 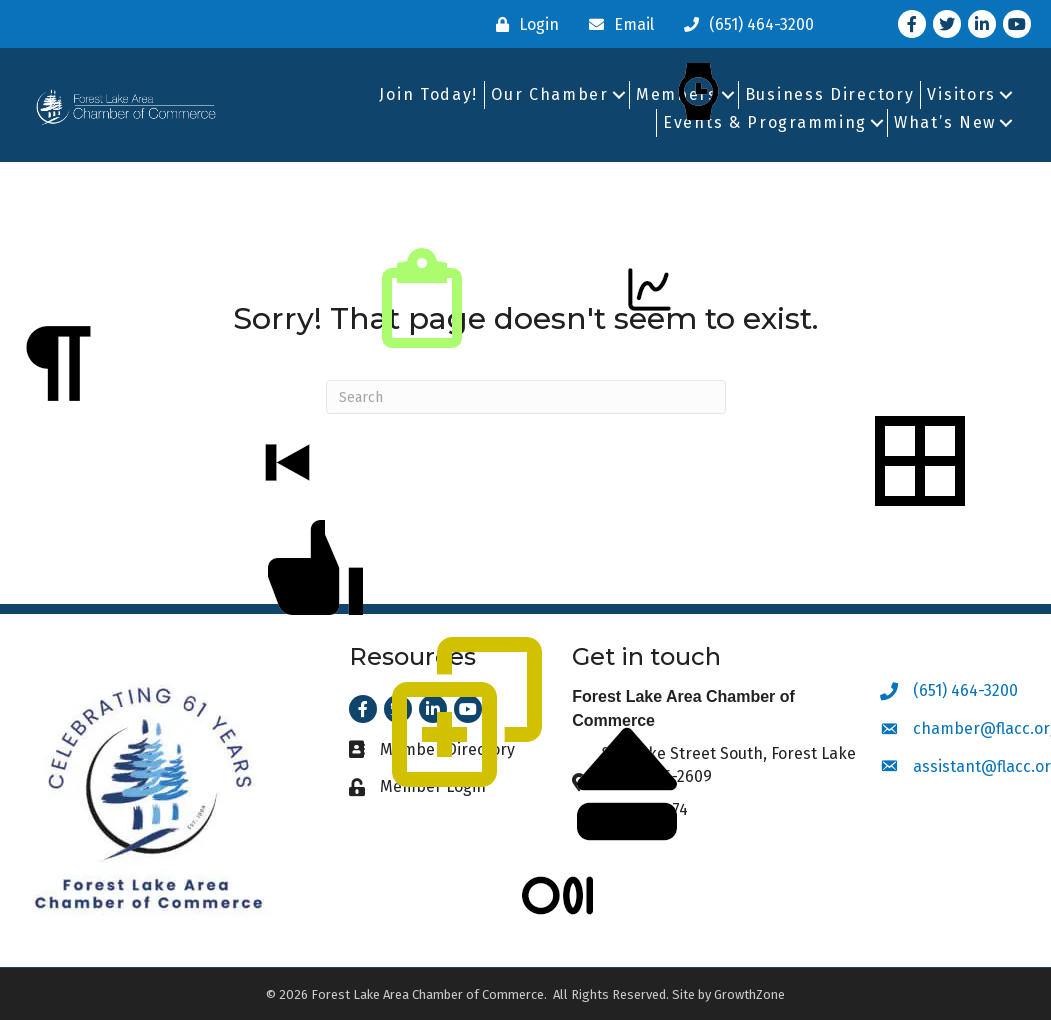 I want to click on like or approve this content, so click(x=315, y=567).